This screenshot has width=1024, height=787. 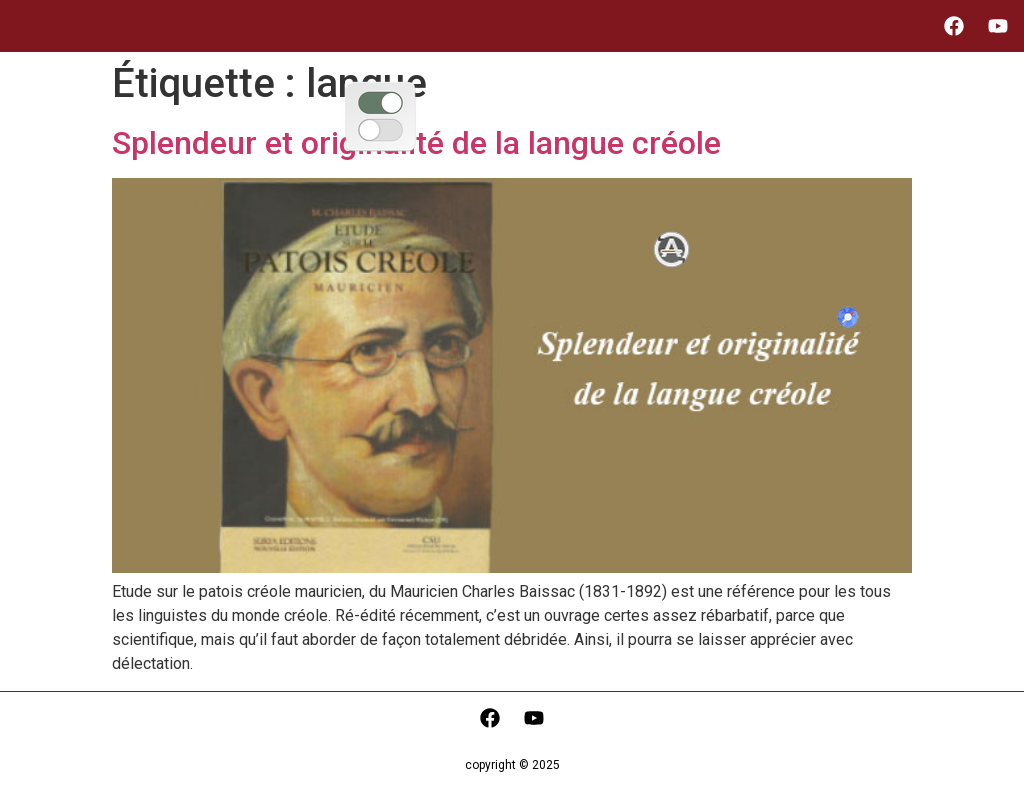 What do you see at coordinates (848, 317) in the screenshot?
I see `open the web browser application` at bounding box center [848, 317].